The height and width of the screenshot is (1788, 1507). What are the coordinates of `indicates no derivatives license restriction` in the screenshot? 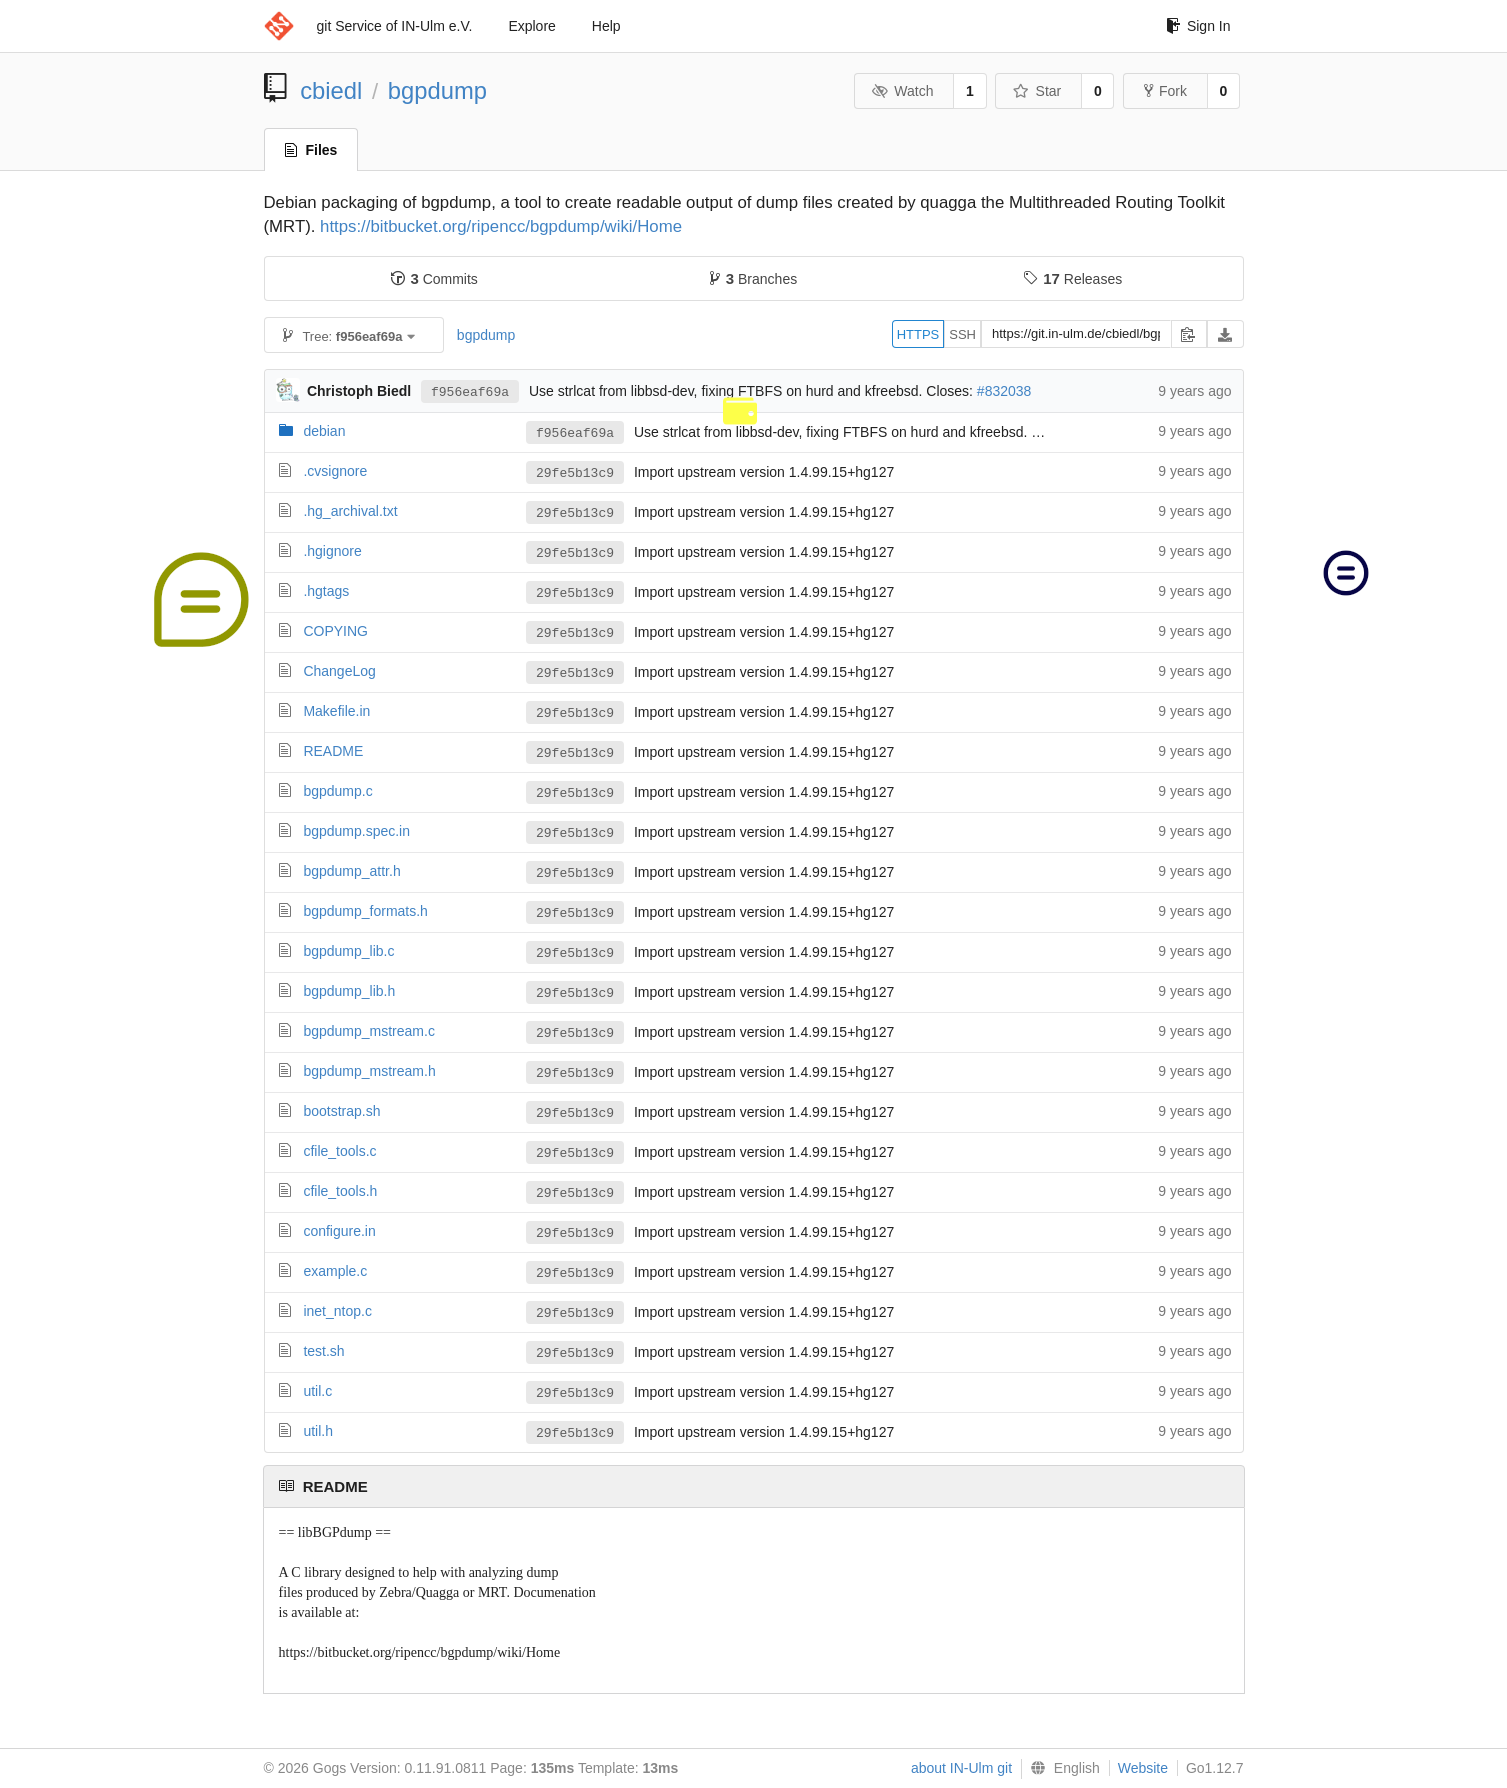 It's located at (1346, 573).